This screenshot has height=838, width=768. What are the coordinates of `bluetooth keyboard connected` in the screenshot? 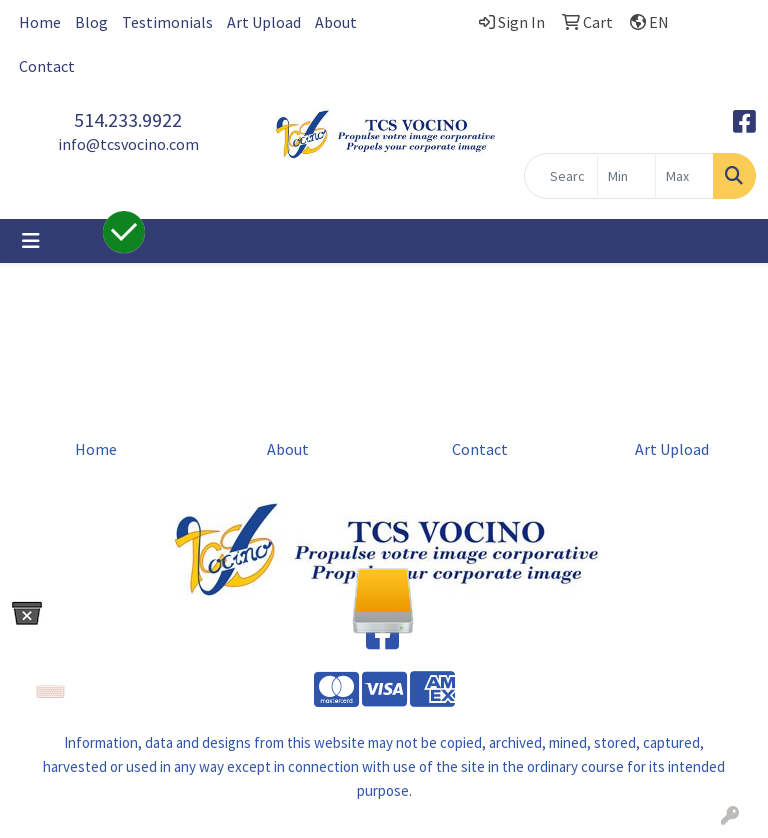 It's located at (50, 691).